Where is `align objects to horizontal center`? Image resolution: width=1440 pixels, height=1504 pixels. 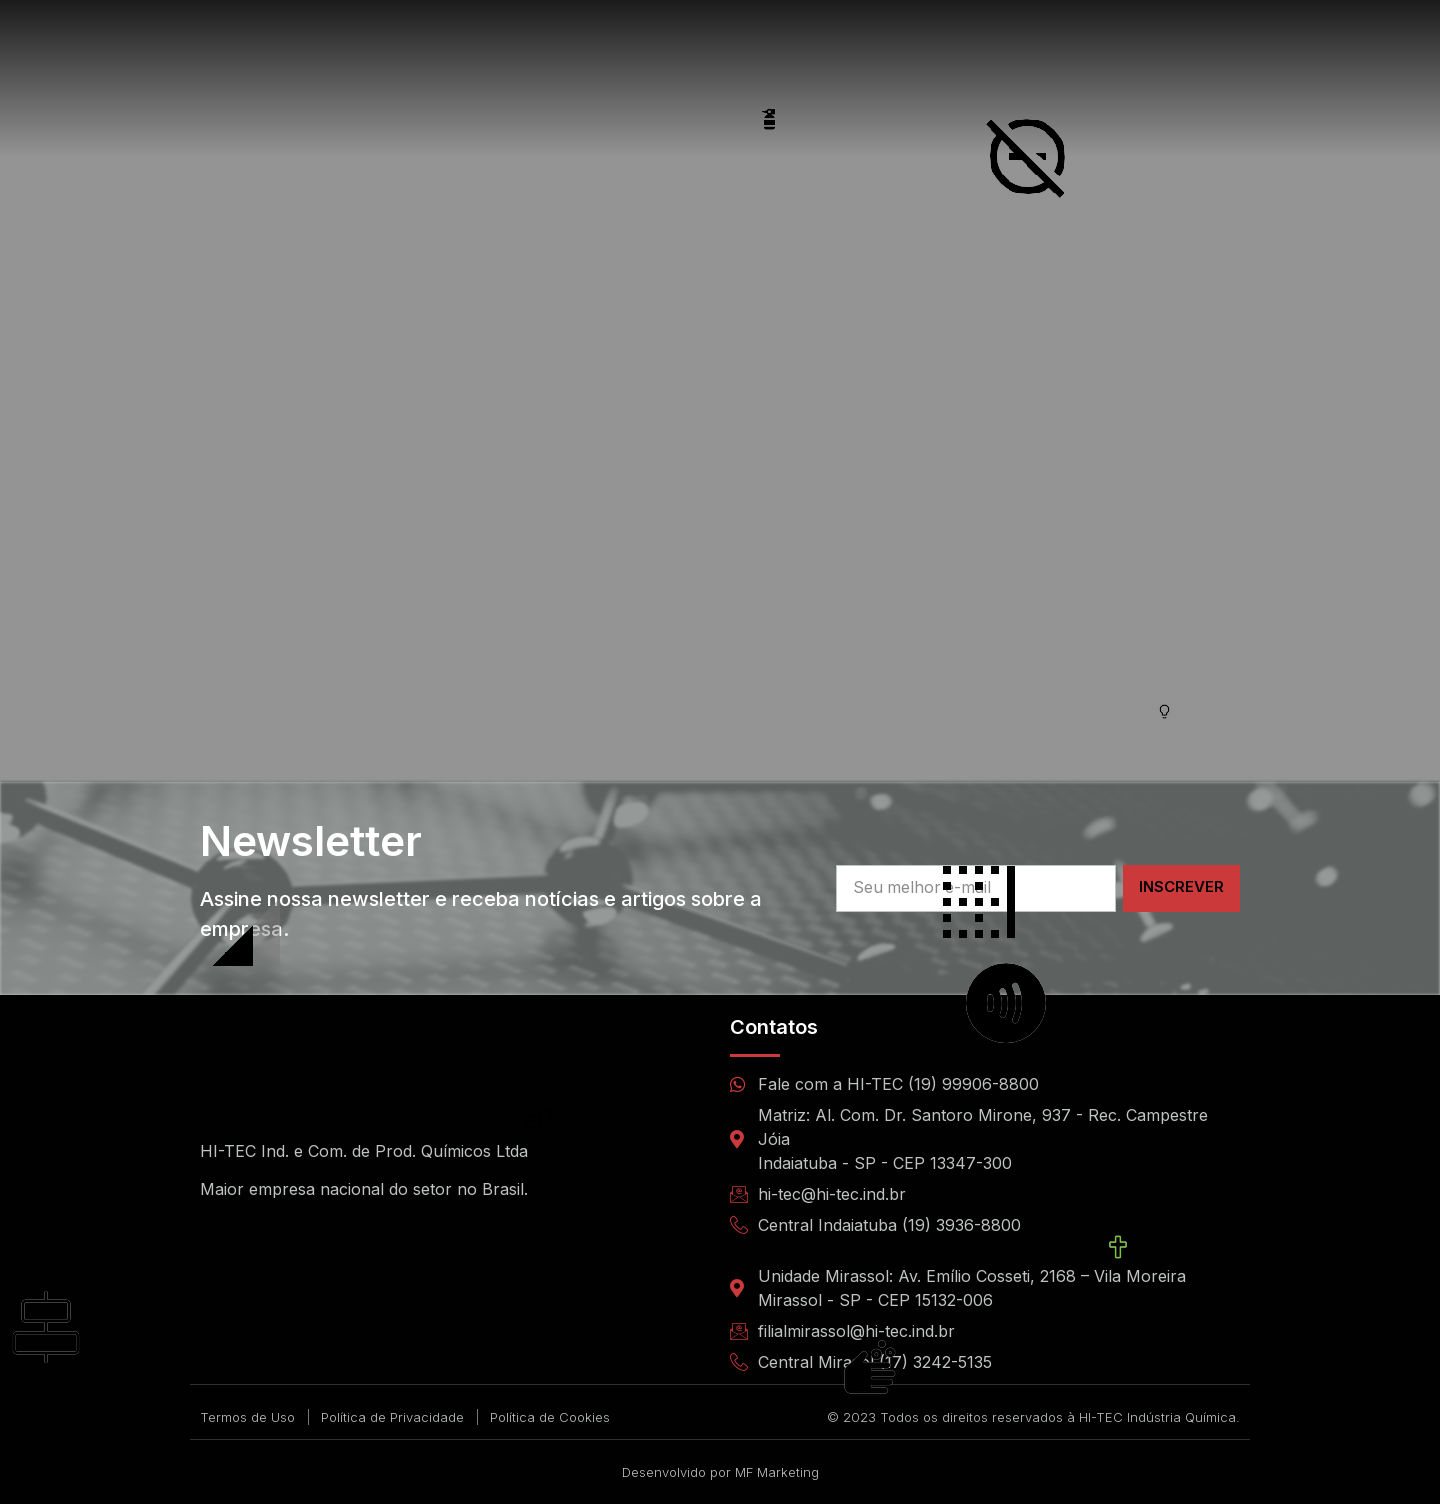 align objects to horizontal center is located at coordinates (46, 1327).